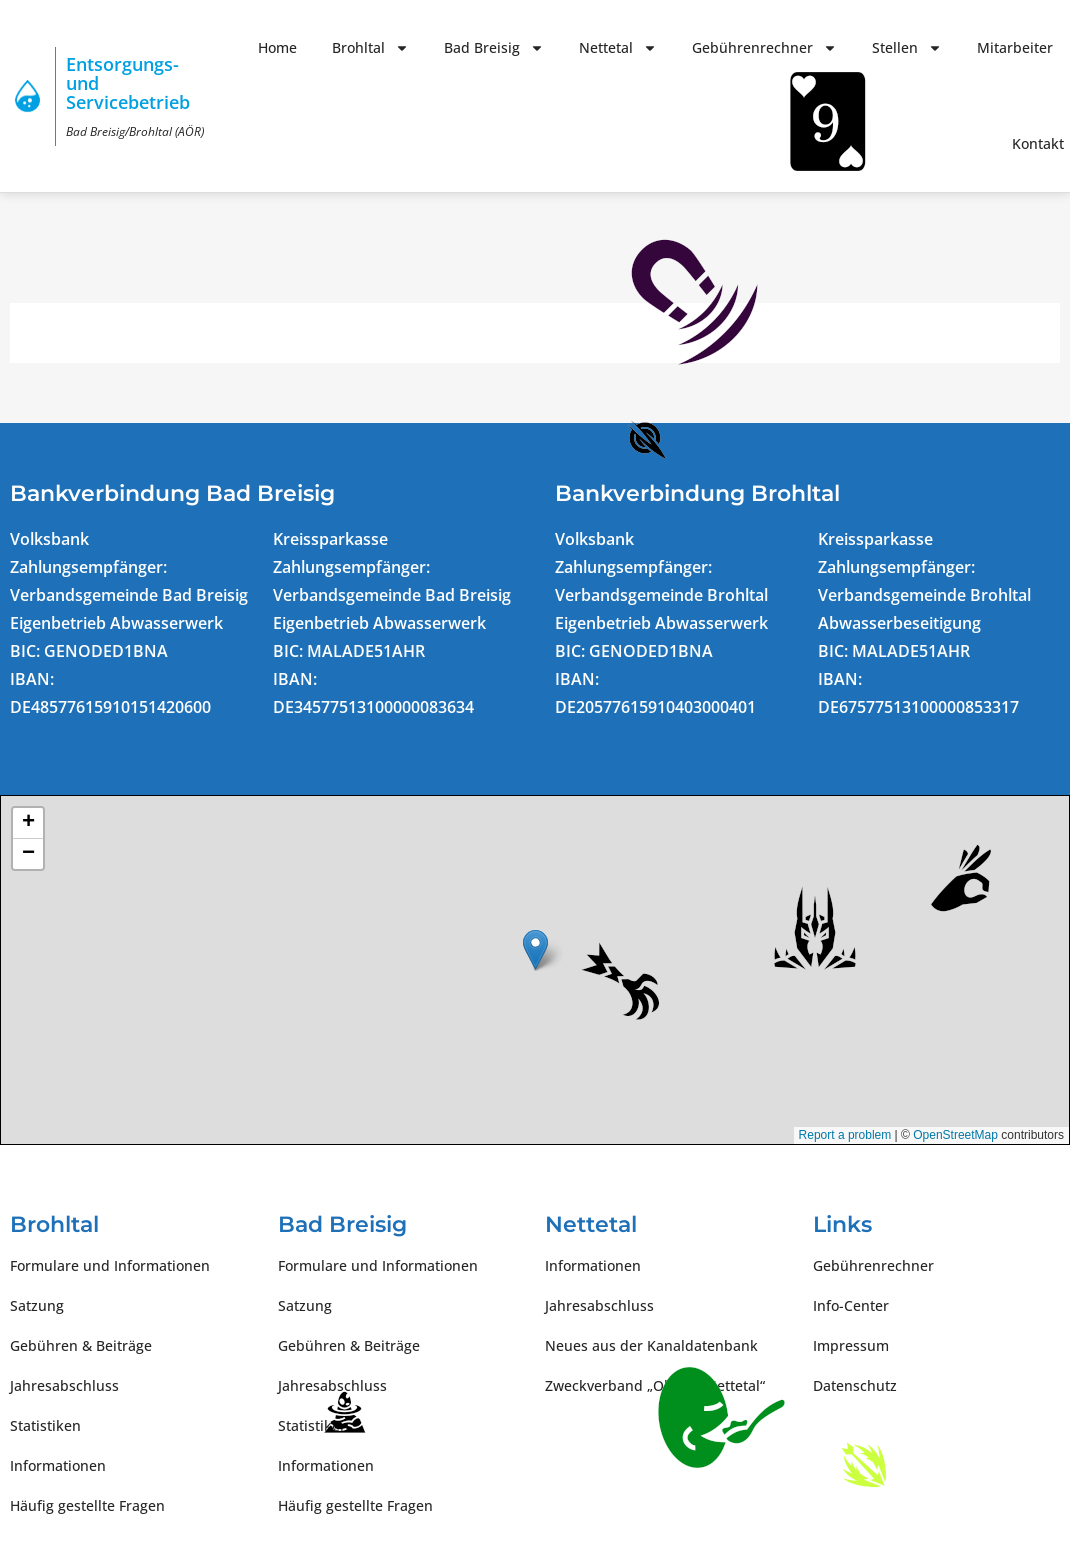 Image resolution: width=1070 pixels, height=1558 pixels. I want to click on bird foot or talon game element, so click(620, 981).